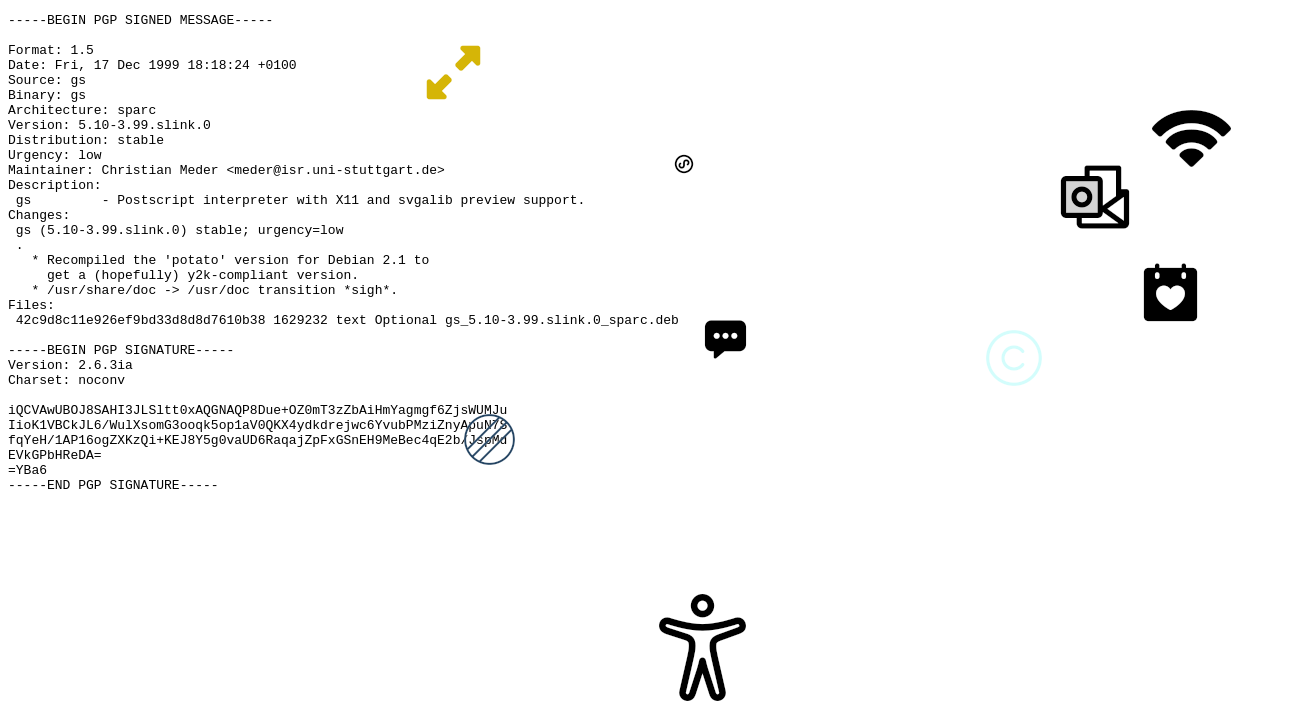  What do you see at coordinates (489, 439) in the screenshot?
I see `access boules or pétanque game` at bounding box center [489, 439].